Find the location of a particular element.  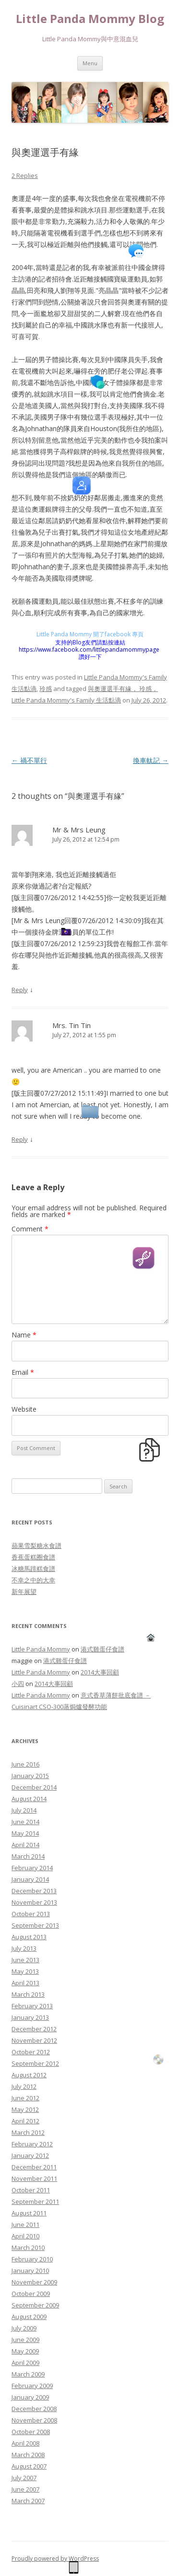

access DVD drive or optical disc contents is located at coordinates (158, 2060).